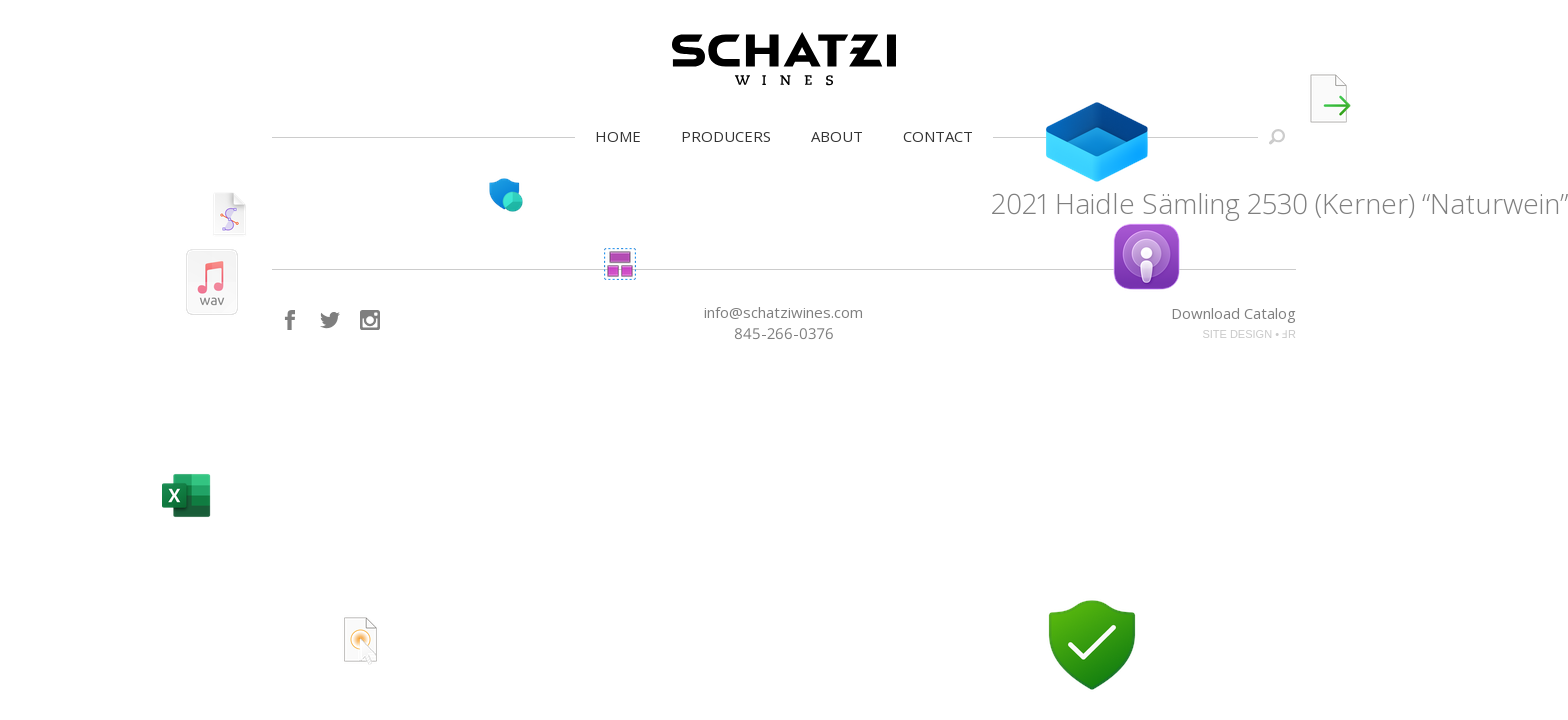  Describe the element at coordinates (212, 282) in the screenshot. I see `an audio file in wav format` at that location.